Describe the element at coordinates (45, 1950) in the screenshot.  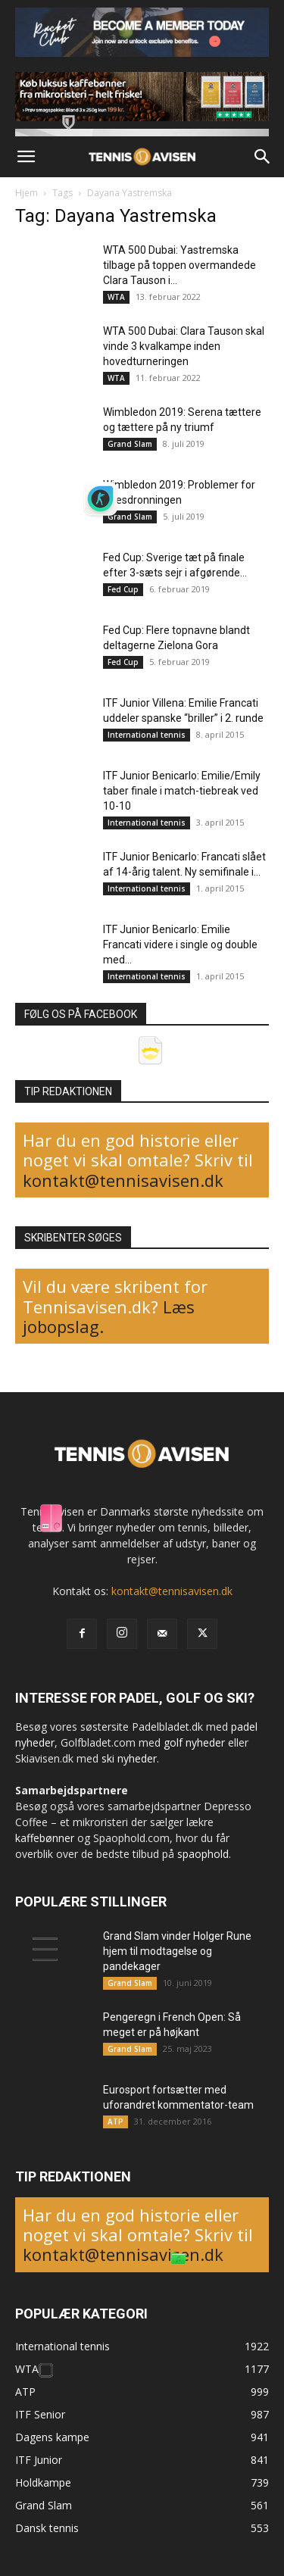
I see `open navigation menu` at that location.